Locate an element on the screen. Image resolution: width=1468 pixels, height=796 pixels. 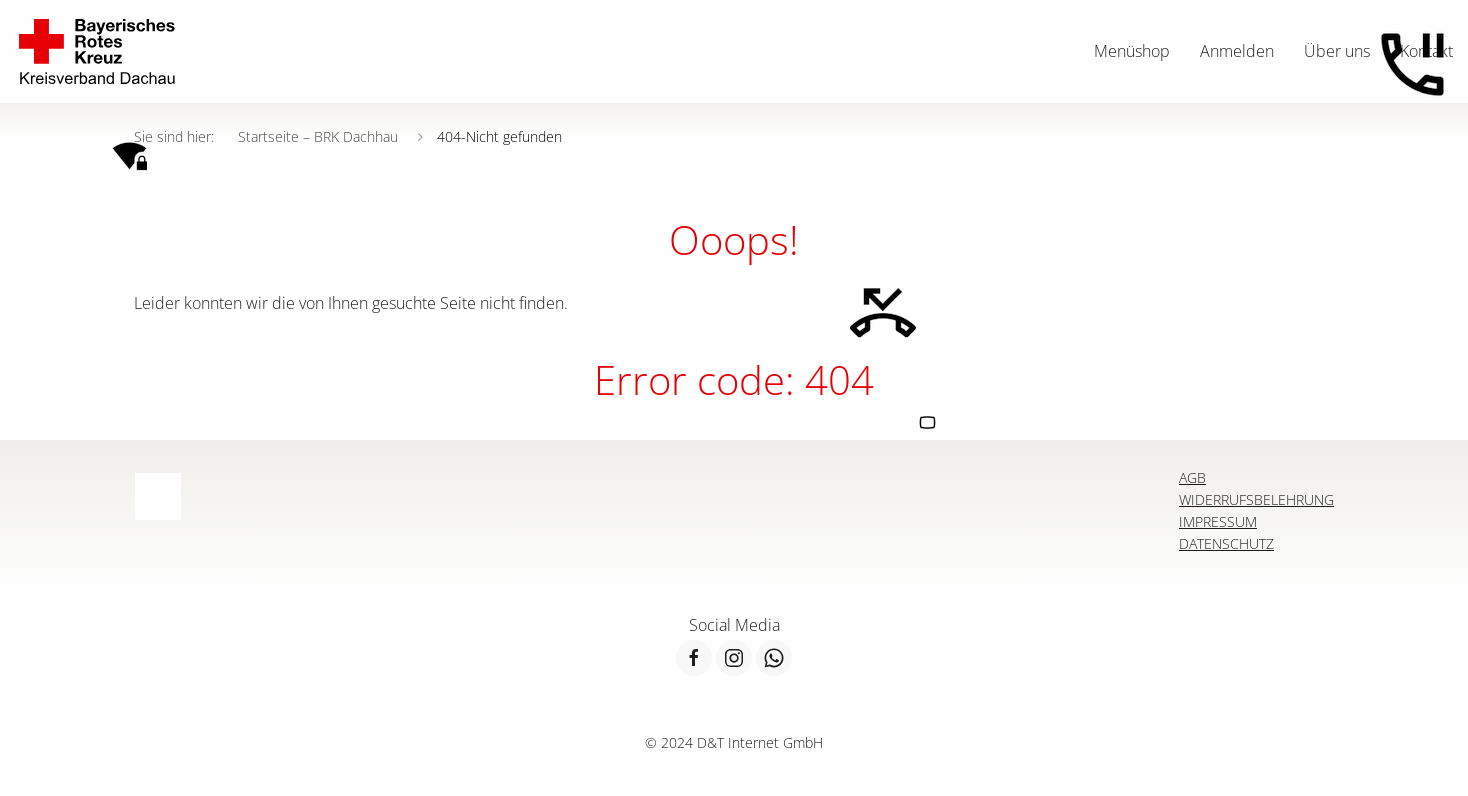
indicates a missed phone call is located at coordinates (883, 313).